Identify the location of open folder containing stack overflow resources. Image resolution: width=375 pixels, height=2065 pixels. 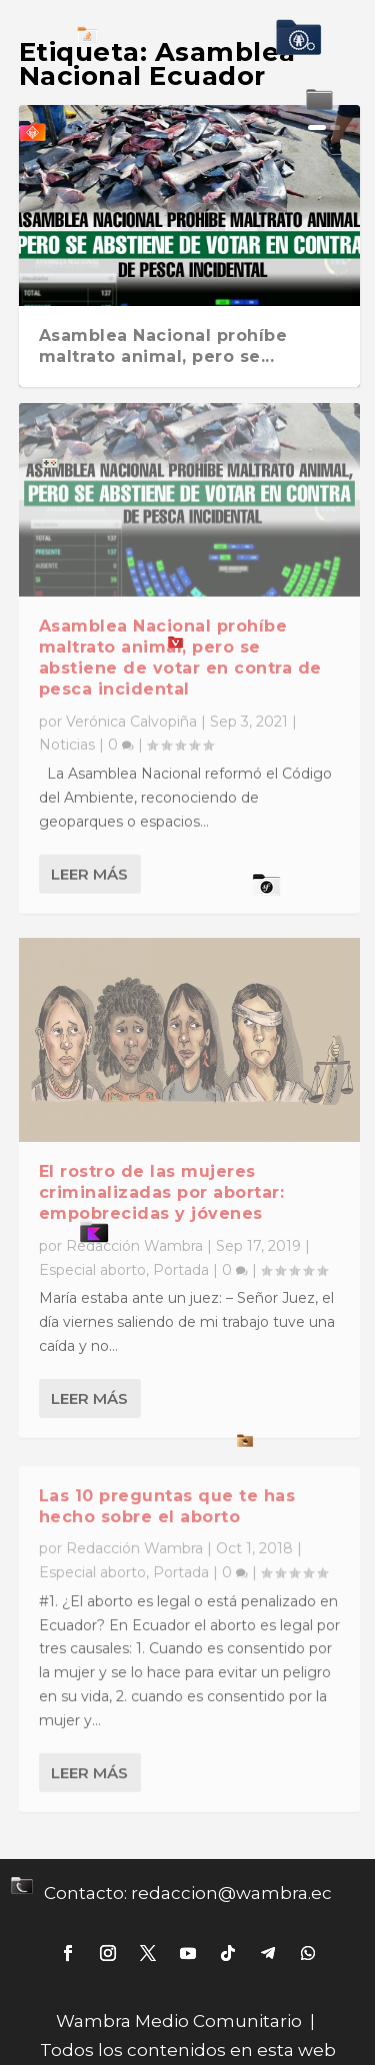
(87, 35).